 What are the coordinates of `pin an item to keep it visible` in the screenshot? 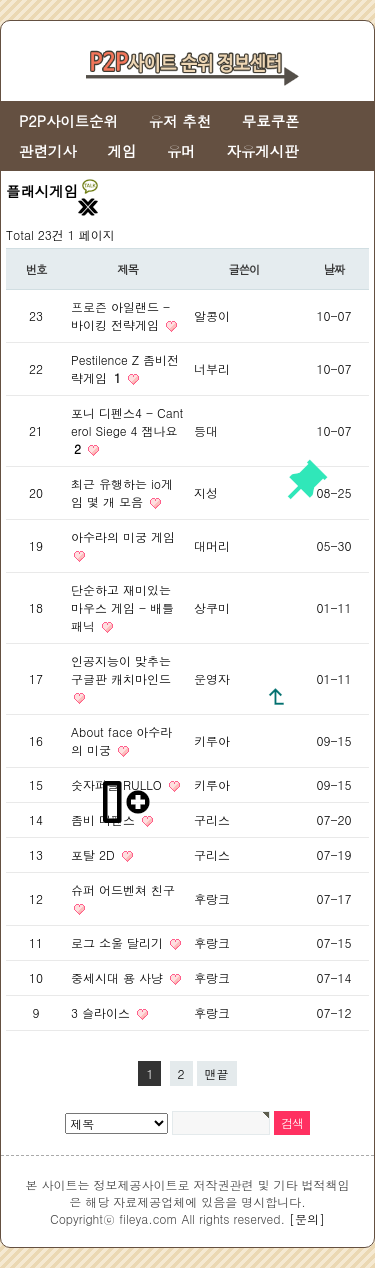 It's located at (306, 481).